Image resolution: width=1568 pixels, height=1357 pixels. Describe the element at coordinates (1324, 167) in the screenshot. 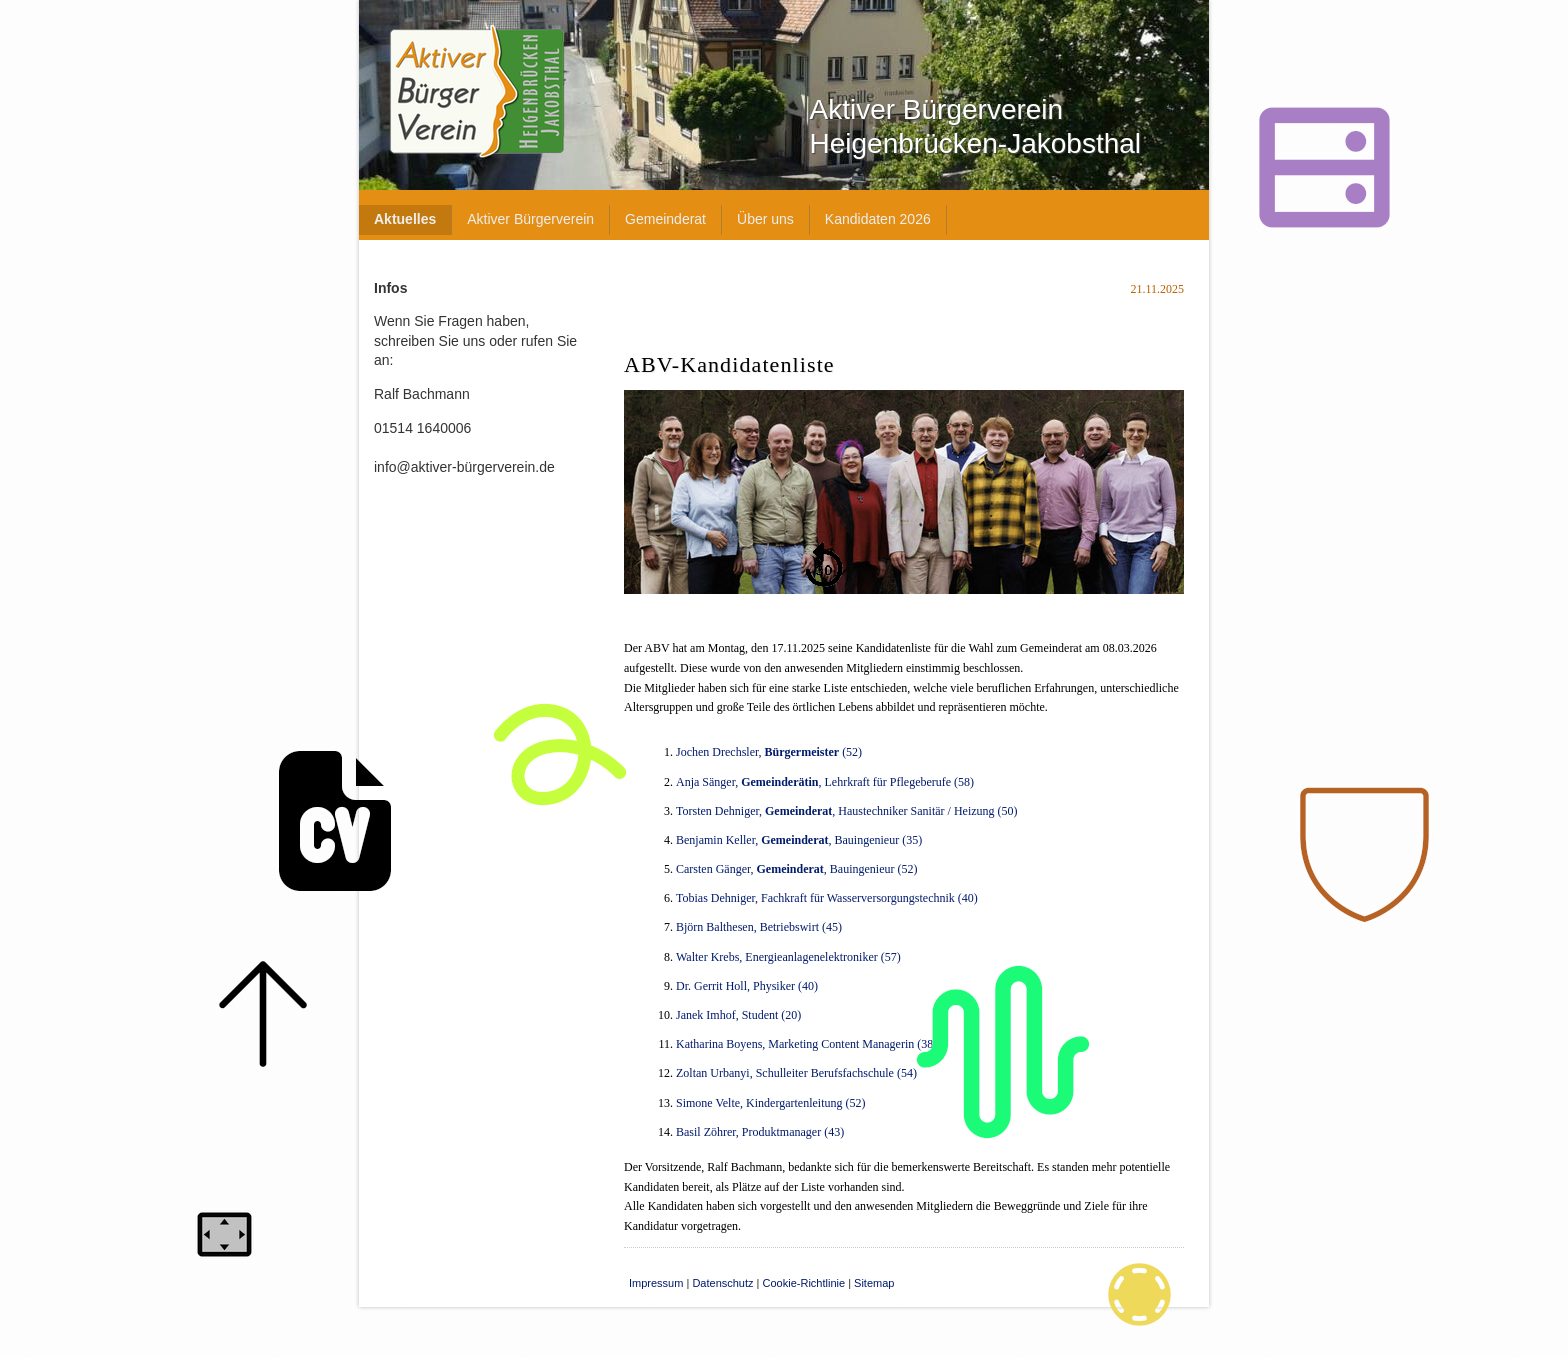

I see `access storage drives or disk management` at that location.